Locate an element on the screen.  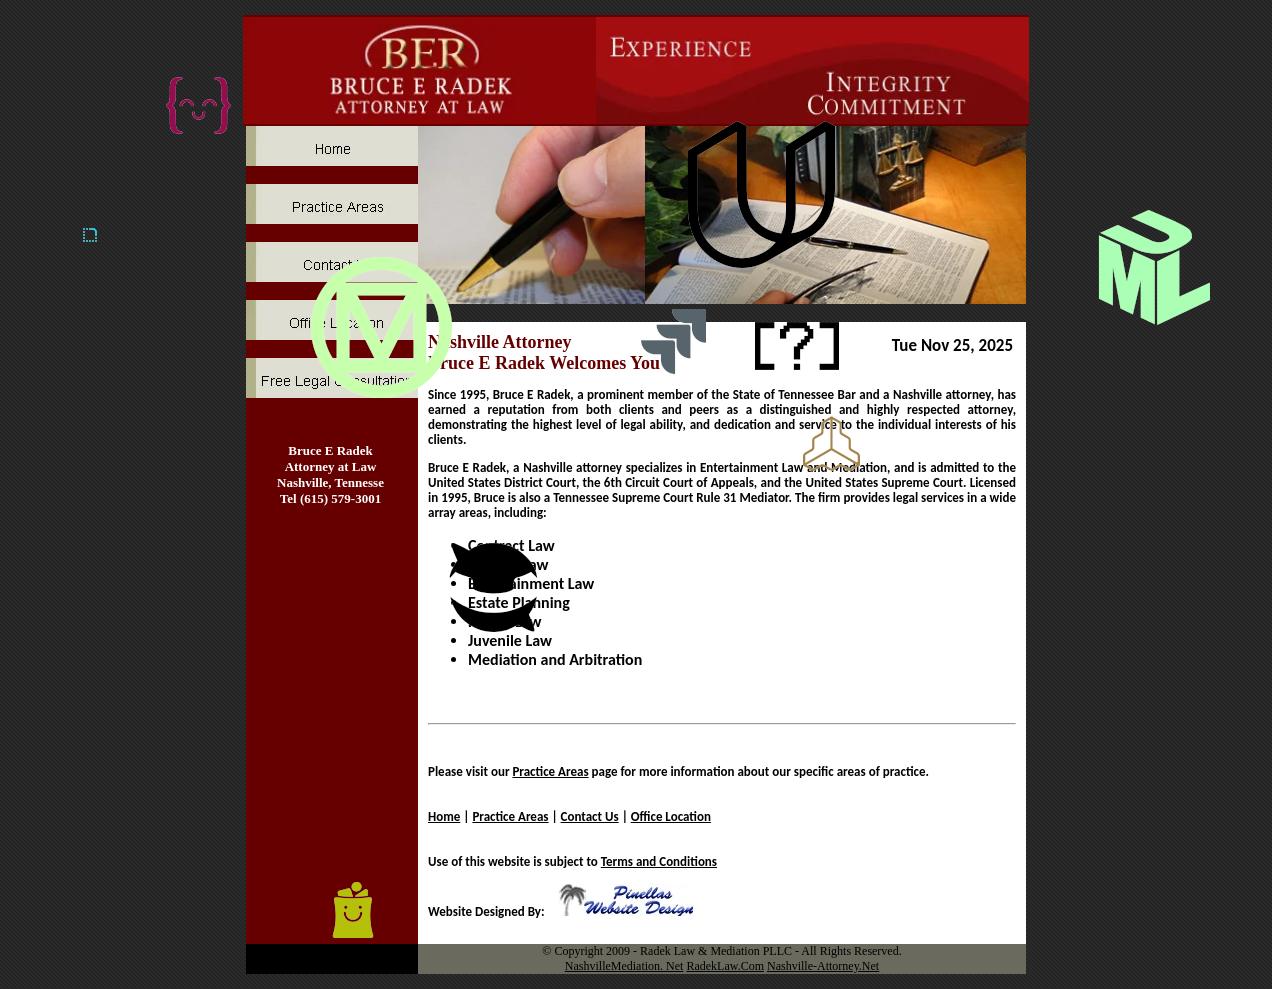
visit exercism coding practice platform is located at coordinates (198, 105).